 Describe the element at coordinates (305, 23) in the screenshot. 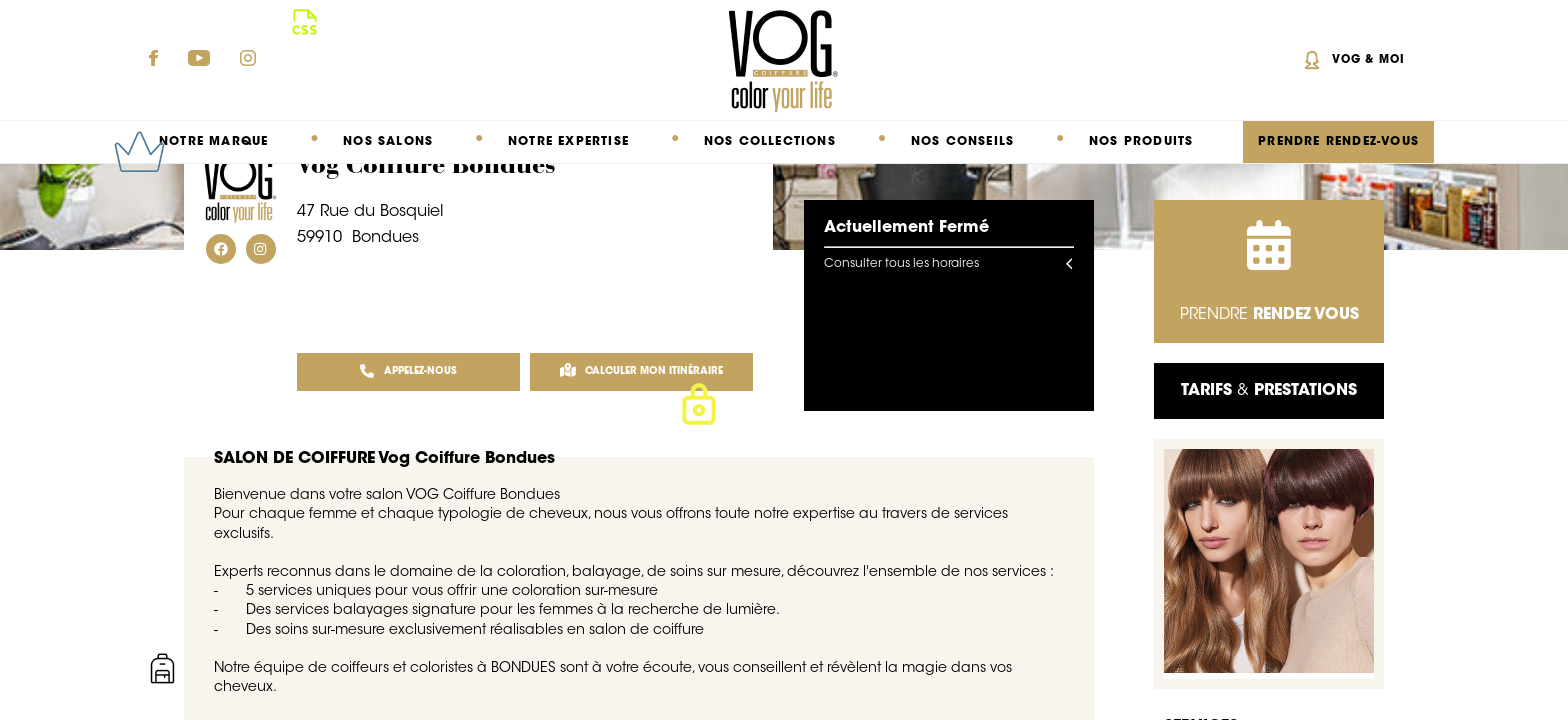

I see `a CSS stylesheet file` at that location.